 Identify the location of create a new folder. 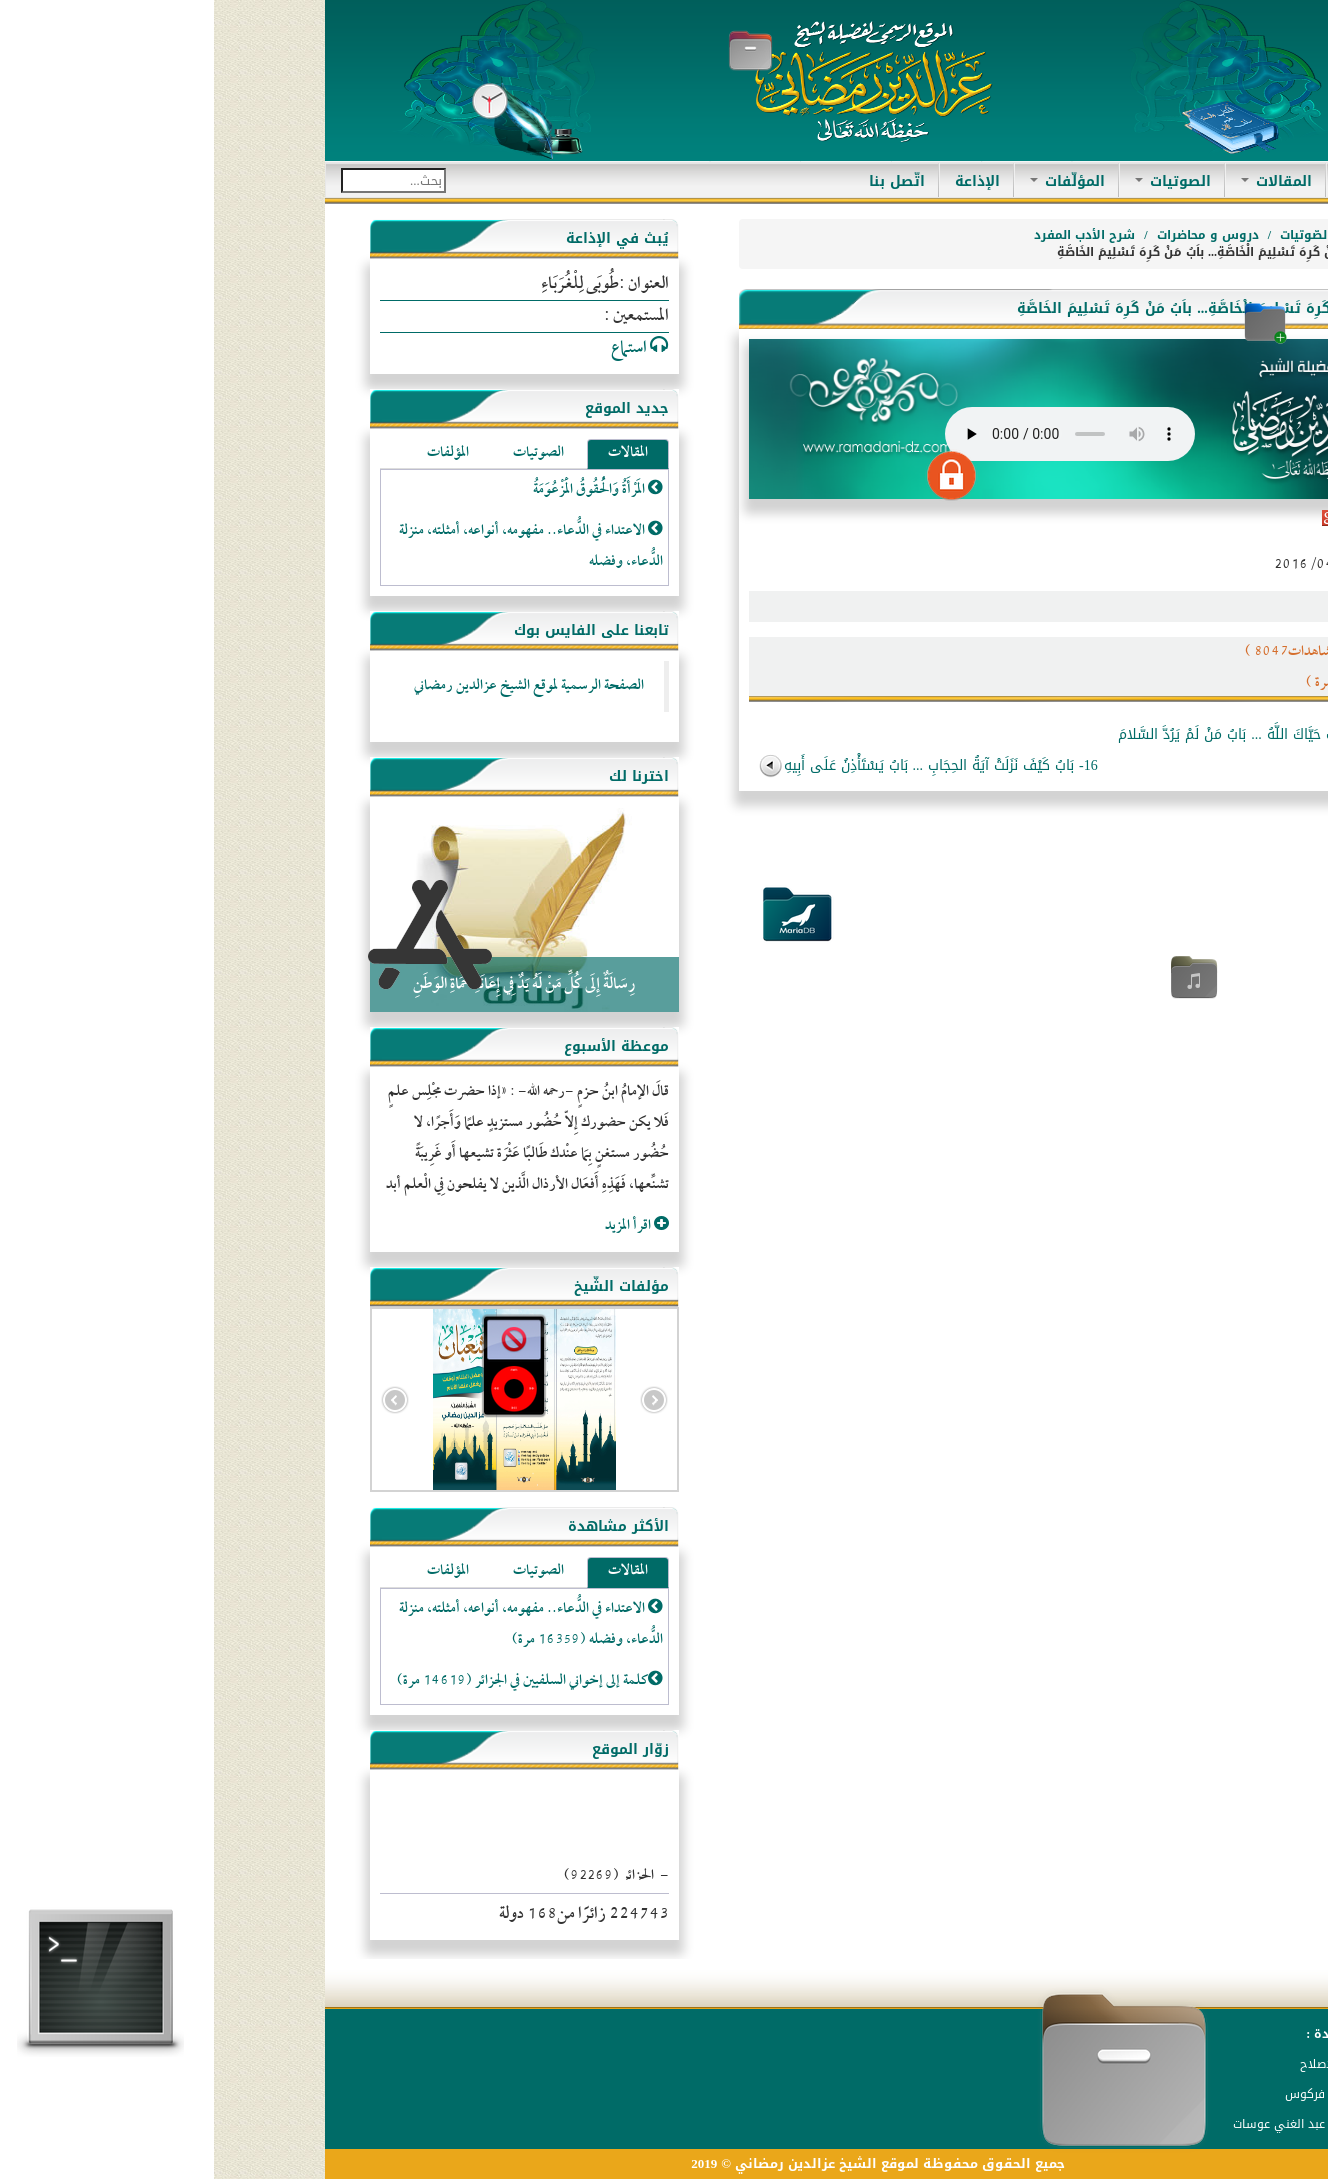
(1265, 322).